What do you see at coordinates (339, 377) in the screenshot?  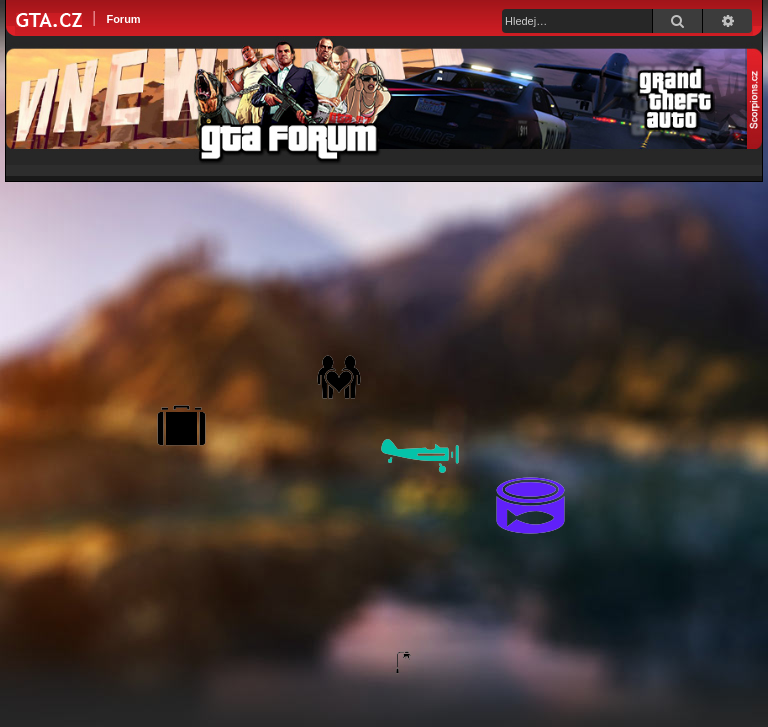 I see `indicates a romantic relationship or couple status` at bounding box center [339, 377].